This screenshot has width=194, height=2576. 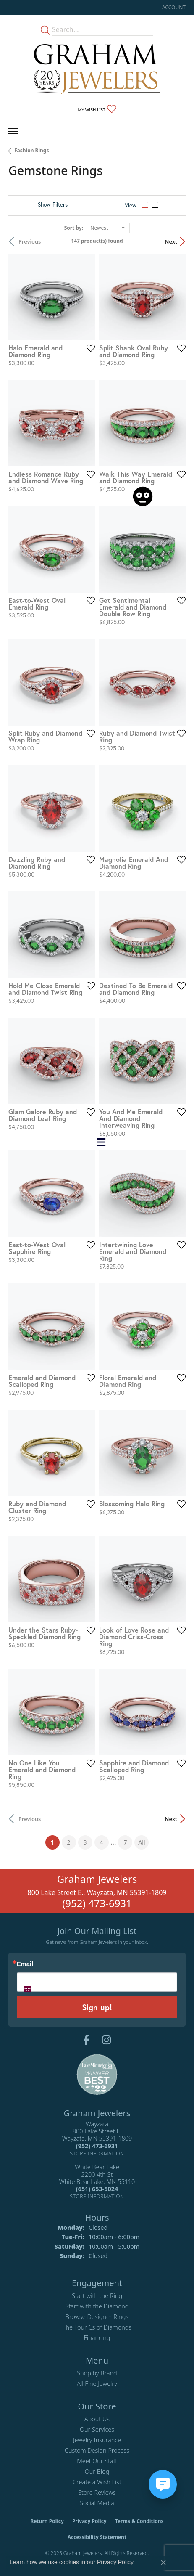 What do you see at coordinates (101, 1142) in the screenshot?
I see `open navigation menu` at bounding box center [101, 1142].